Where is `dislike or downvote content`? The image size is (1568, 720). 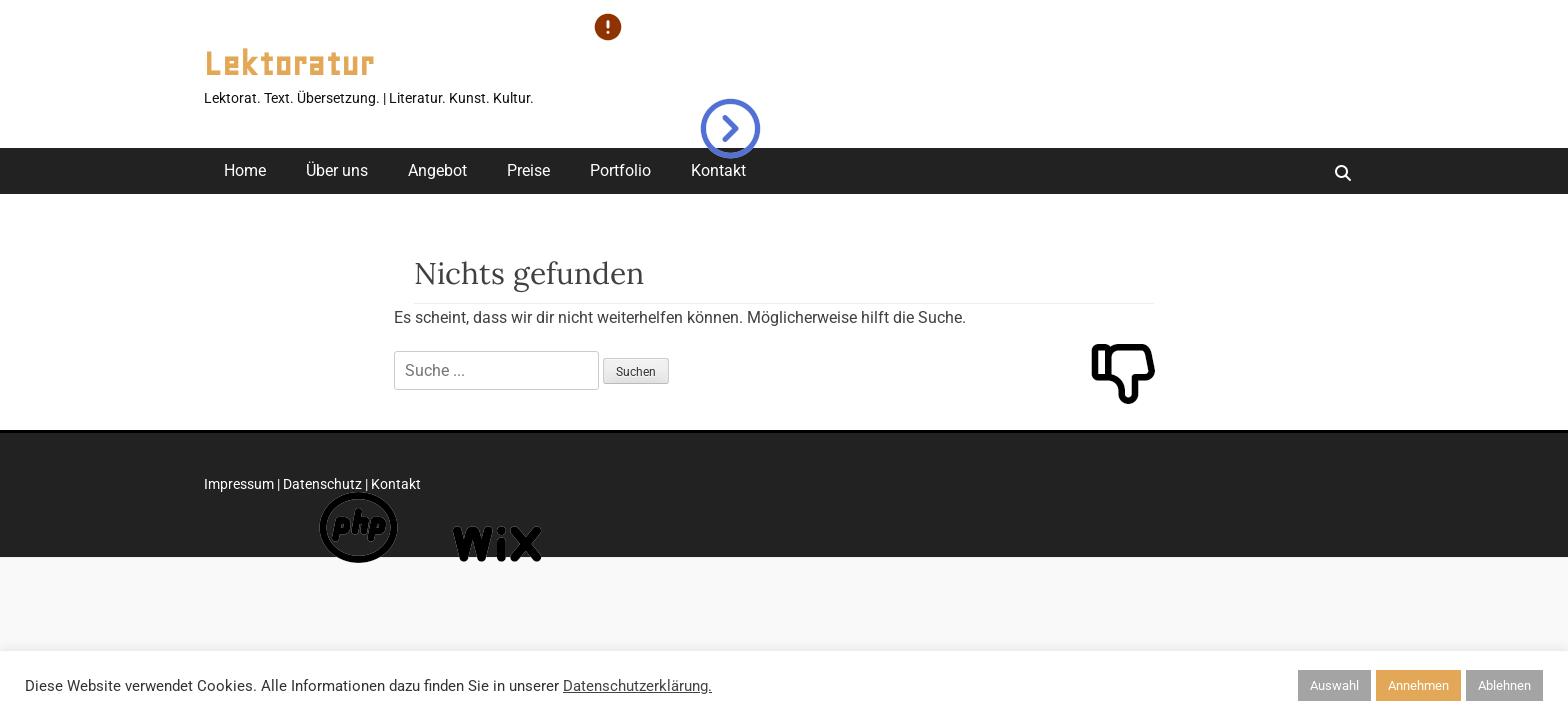
dislike or downvote content is located at coordinates (1125, 374).